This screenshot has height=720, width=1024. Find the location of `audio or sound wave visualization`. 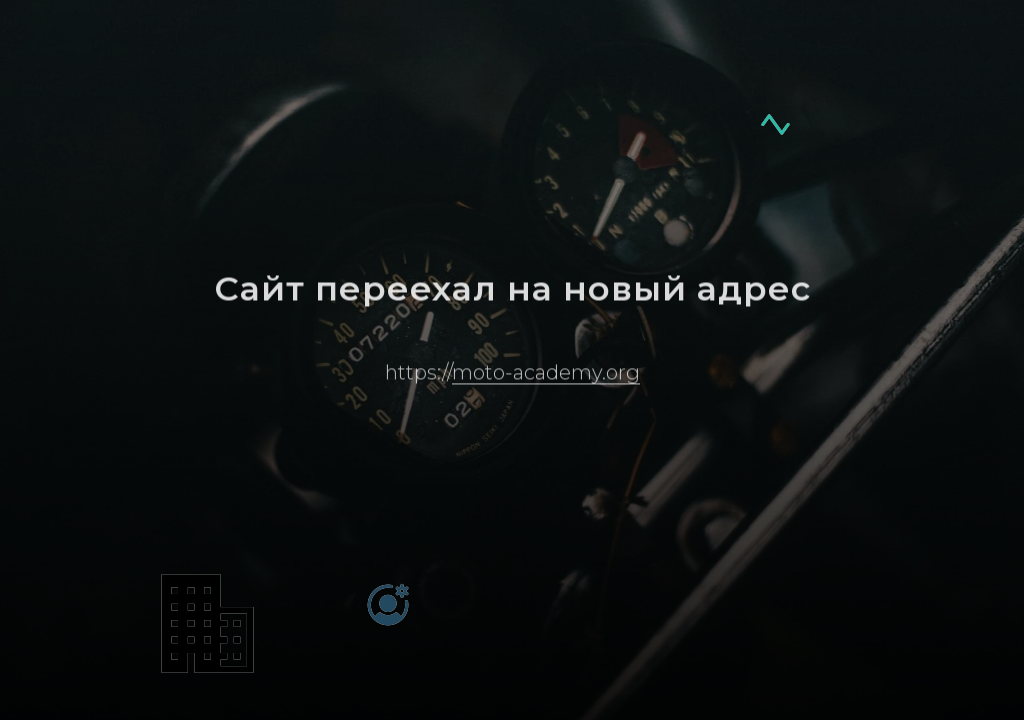

audio or sound wave visualization is located at coordinates (775, 124).